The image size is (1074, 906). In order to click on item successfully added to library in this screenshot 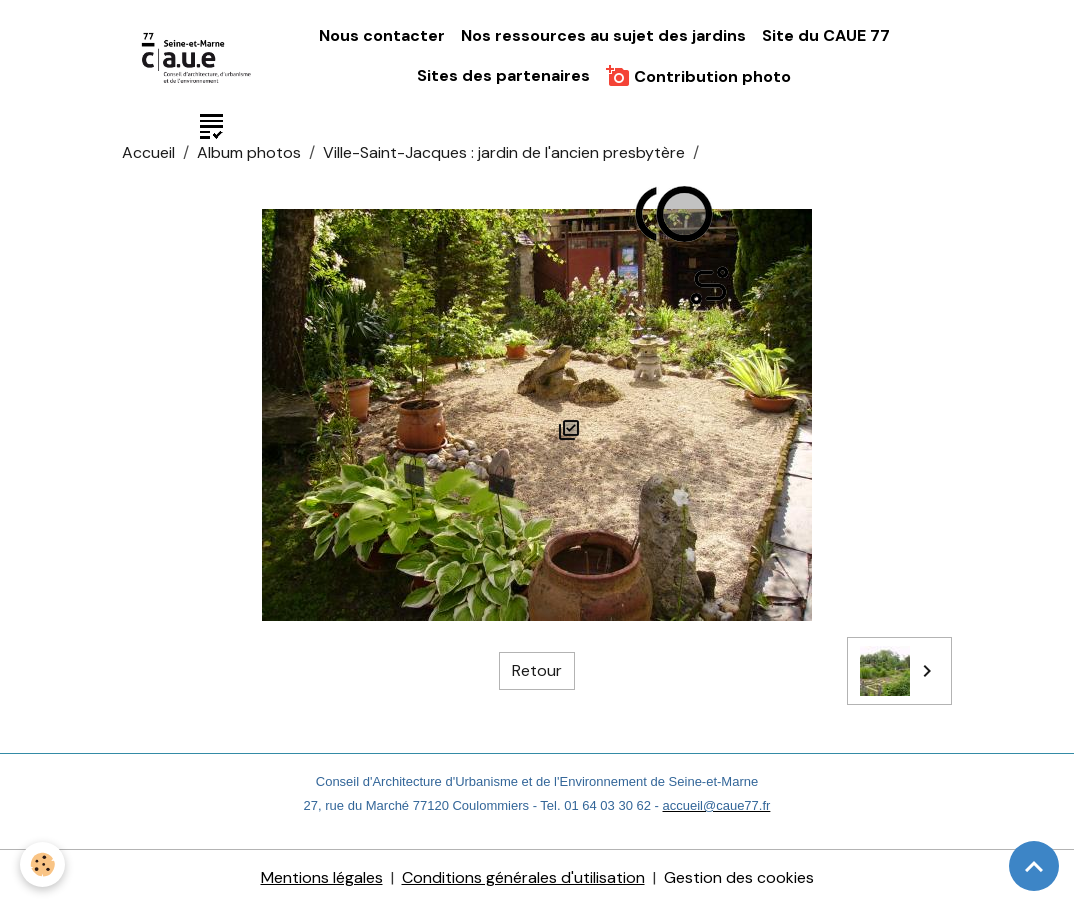, I will do `click(569, 430)`.